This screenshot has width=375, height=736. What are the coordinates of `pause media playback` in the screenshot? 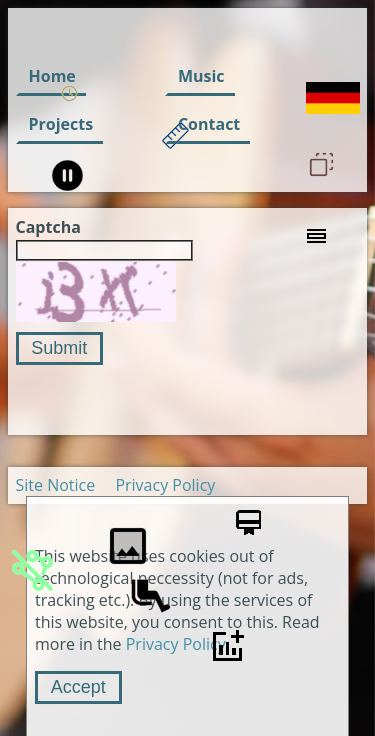 It's located at (67, 175).